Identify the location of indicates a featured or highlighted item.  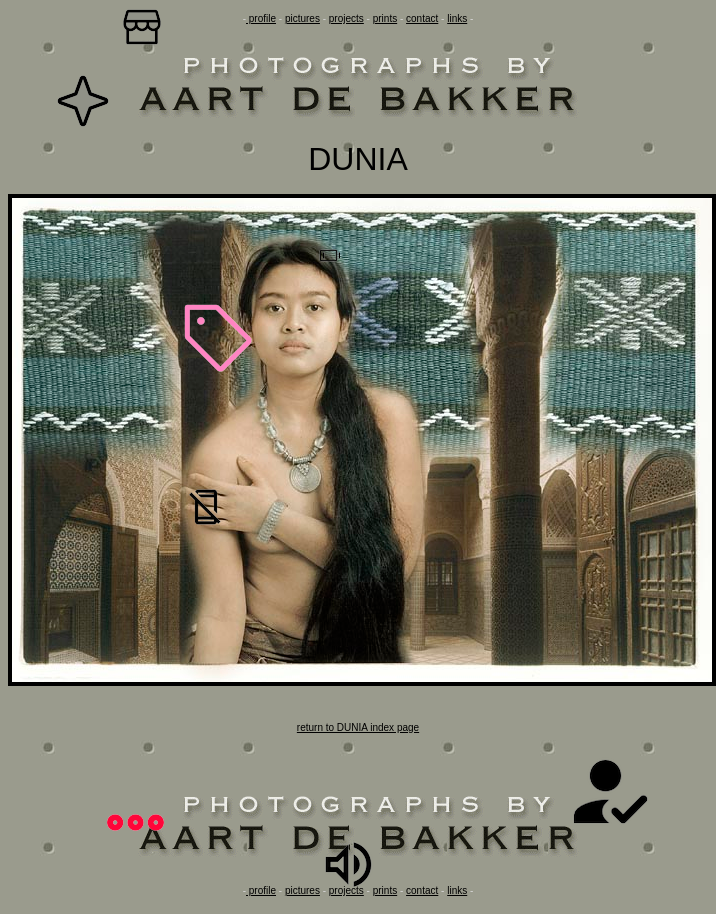
(83, 101).